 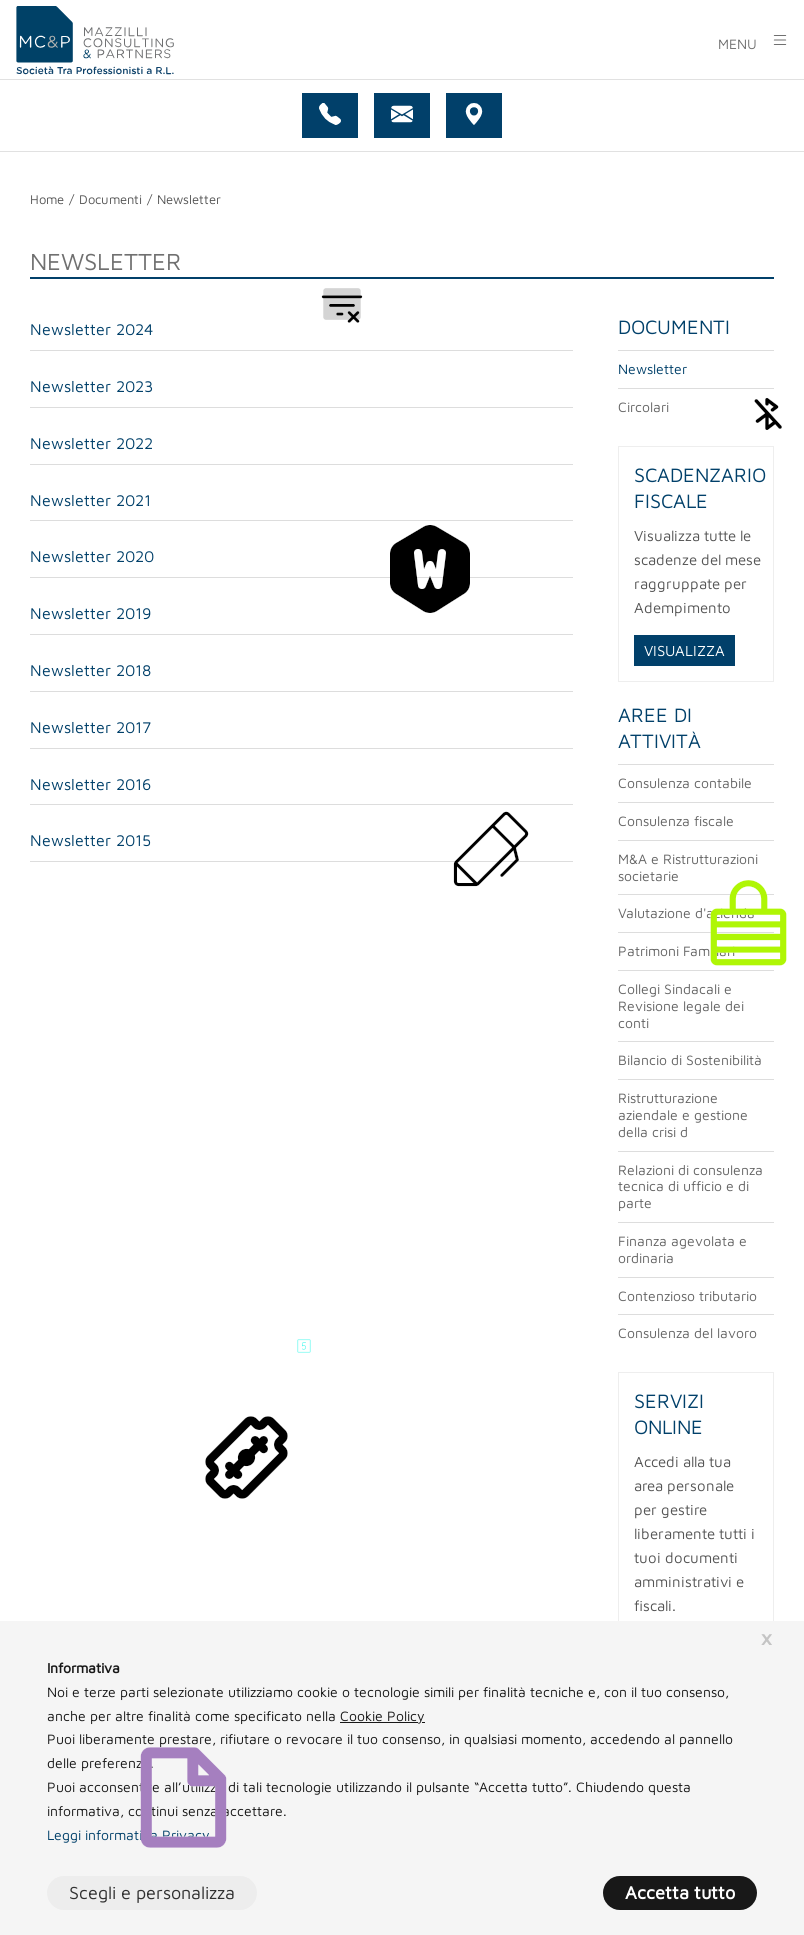 I want to click on view or open a file, so click(x=183, y=1797).